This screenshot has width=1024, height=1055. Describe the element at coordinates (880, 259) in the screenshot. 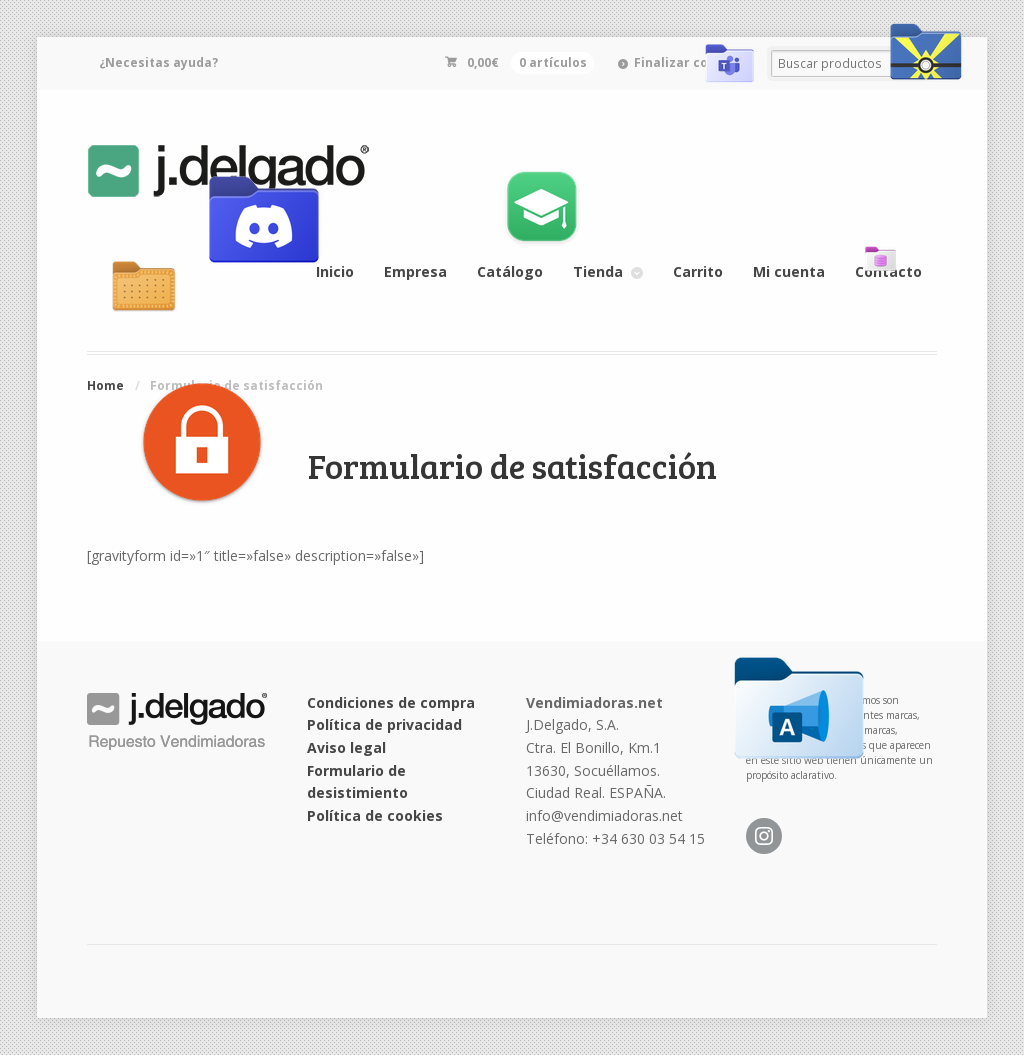

I see `open folder containing LibreOffice Base database files` at that location.